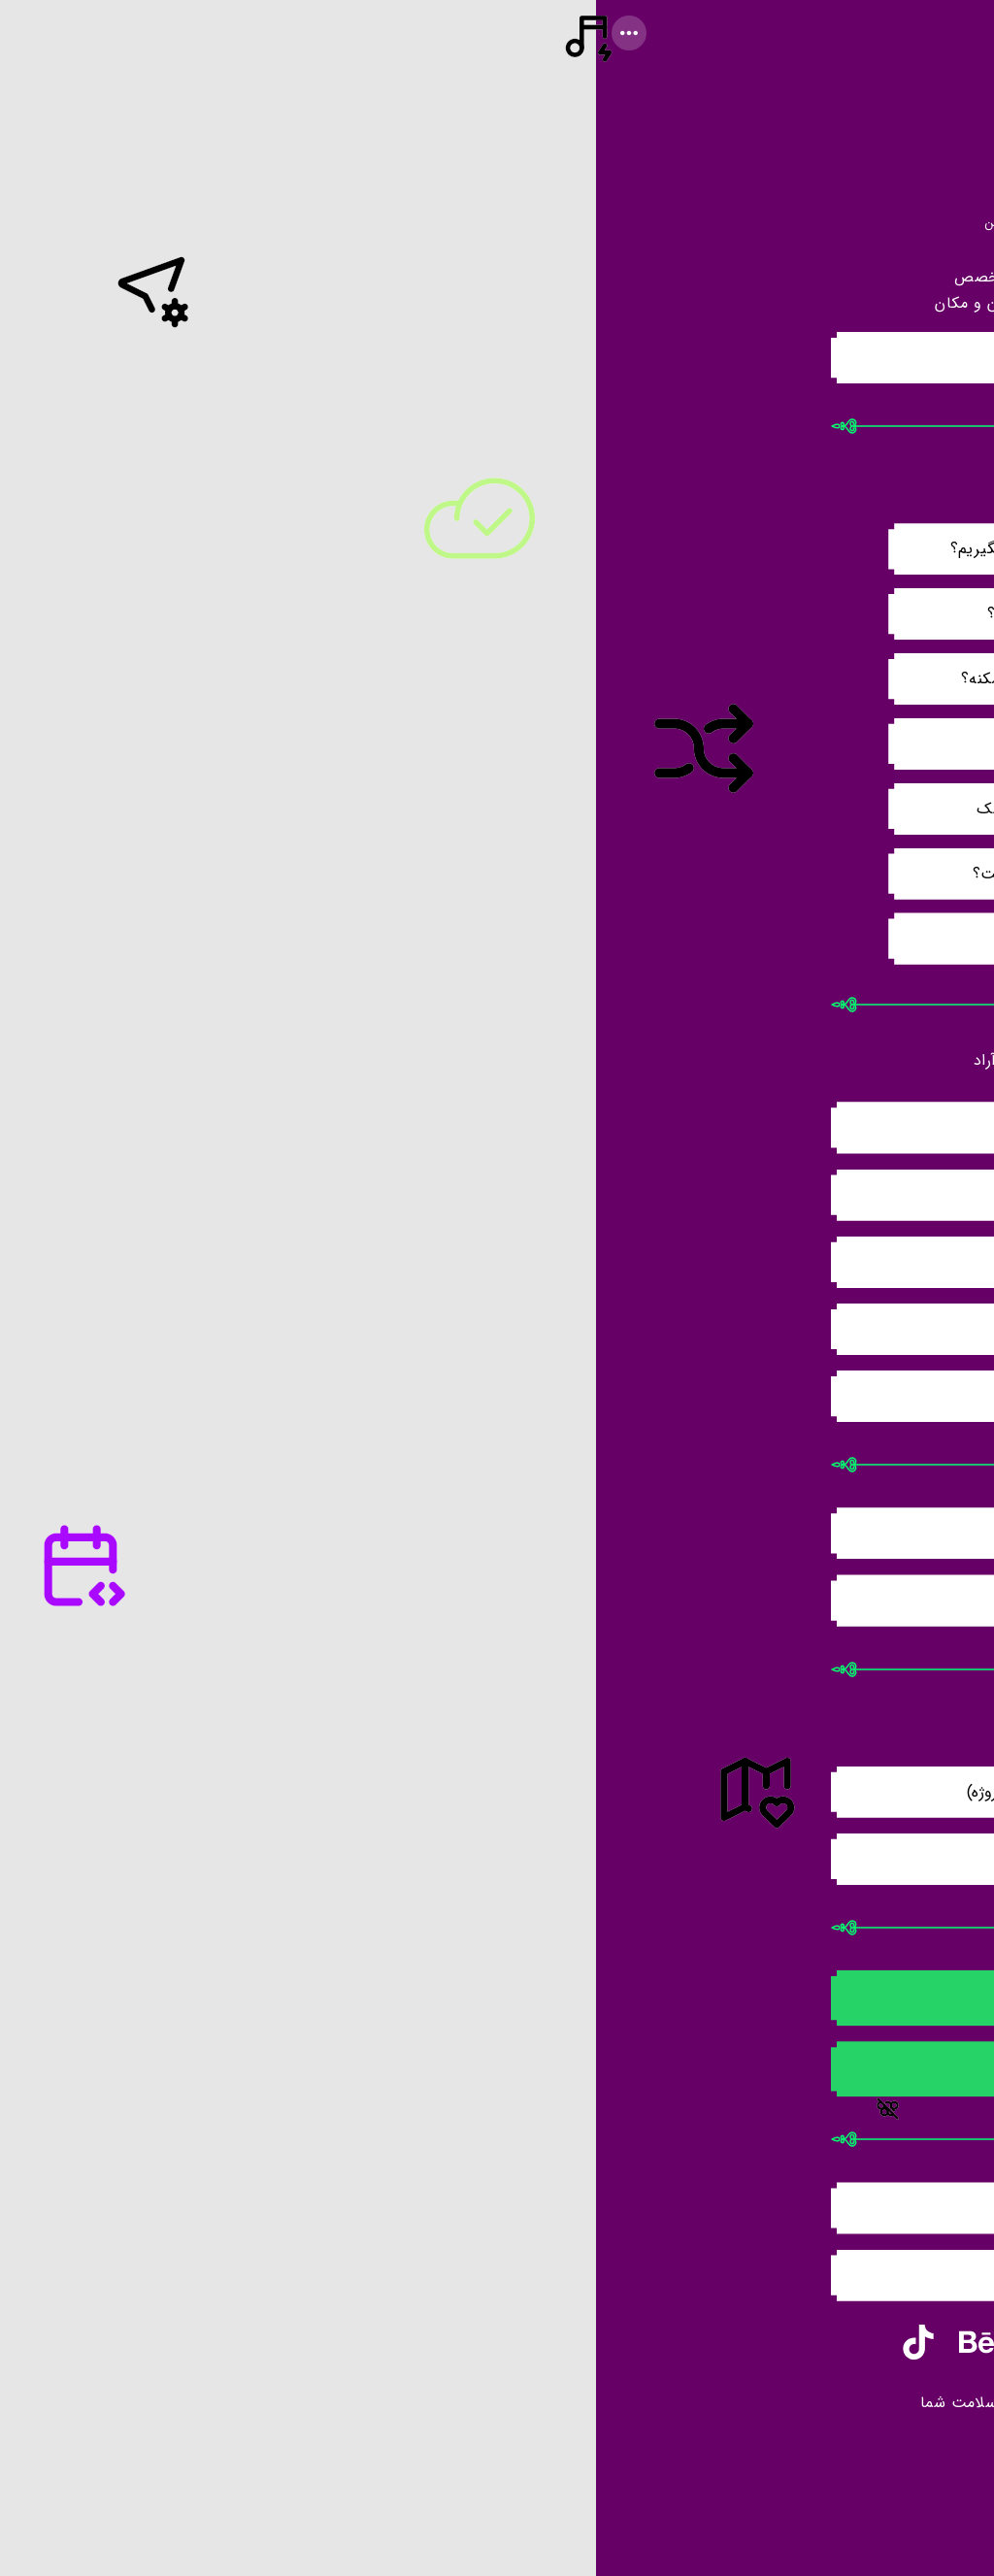 The image size is (994, 2576). What do you see at coordinates (588, 36) in the screenshot?
I see `quick download or flash access to music` at bounding box center [588, 36].